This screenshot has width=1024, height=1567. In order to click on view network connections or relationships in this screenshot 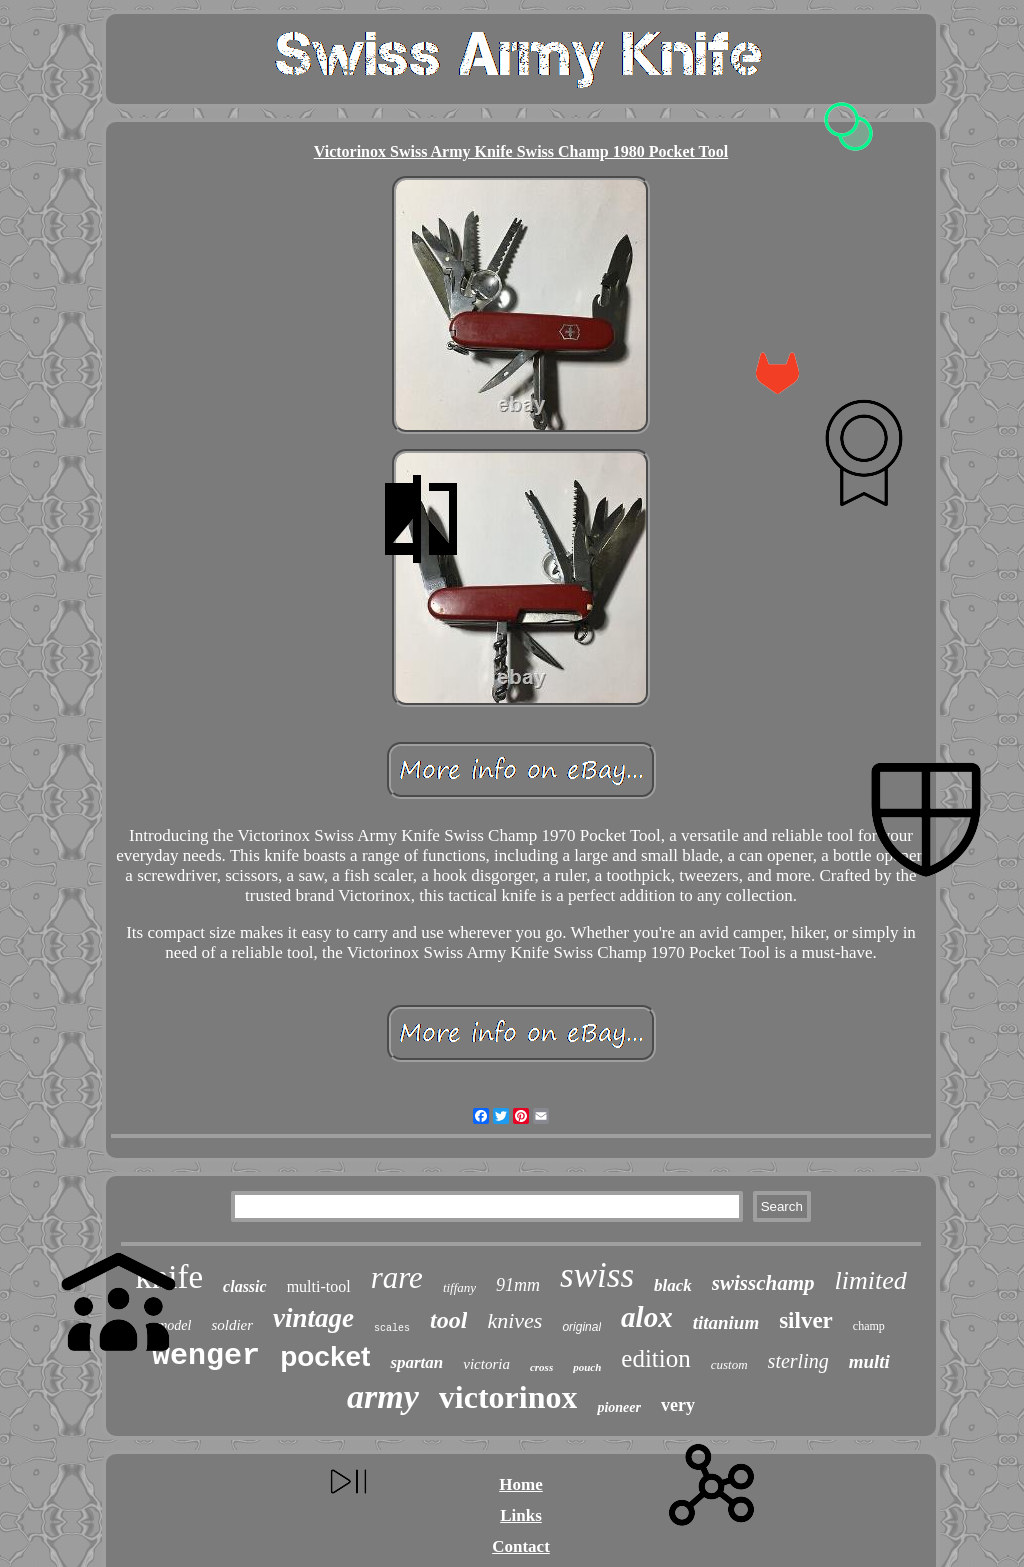, I will do `click(711, 1486)`.